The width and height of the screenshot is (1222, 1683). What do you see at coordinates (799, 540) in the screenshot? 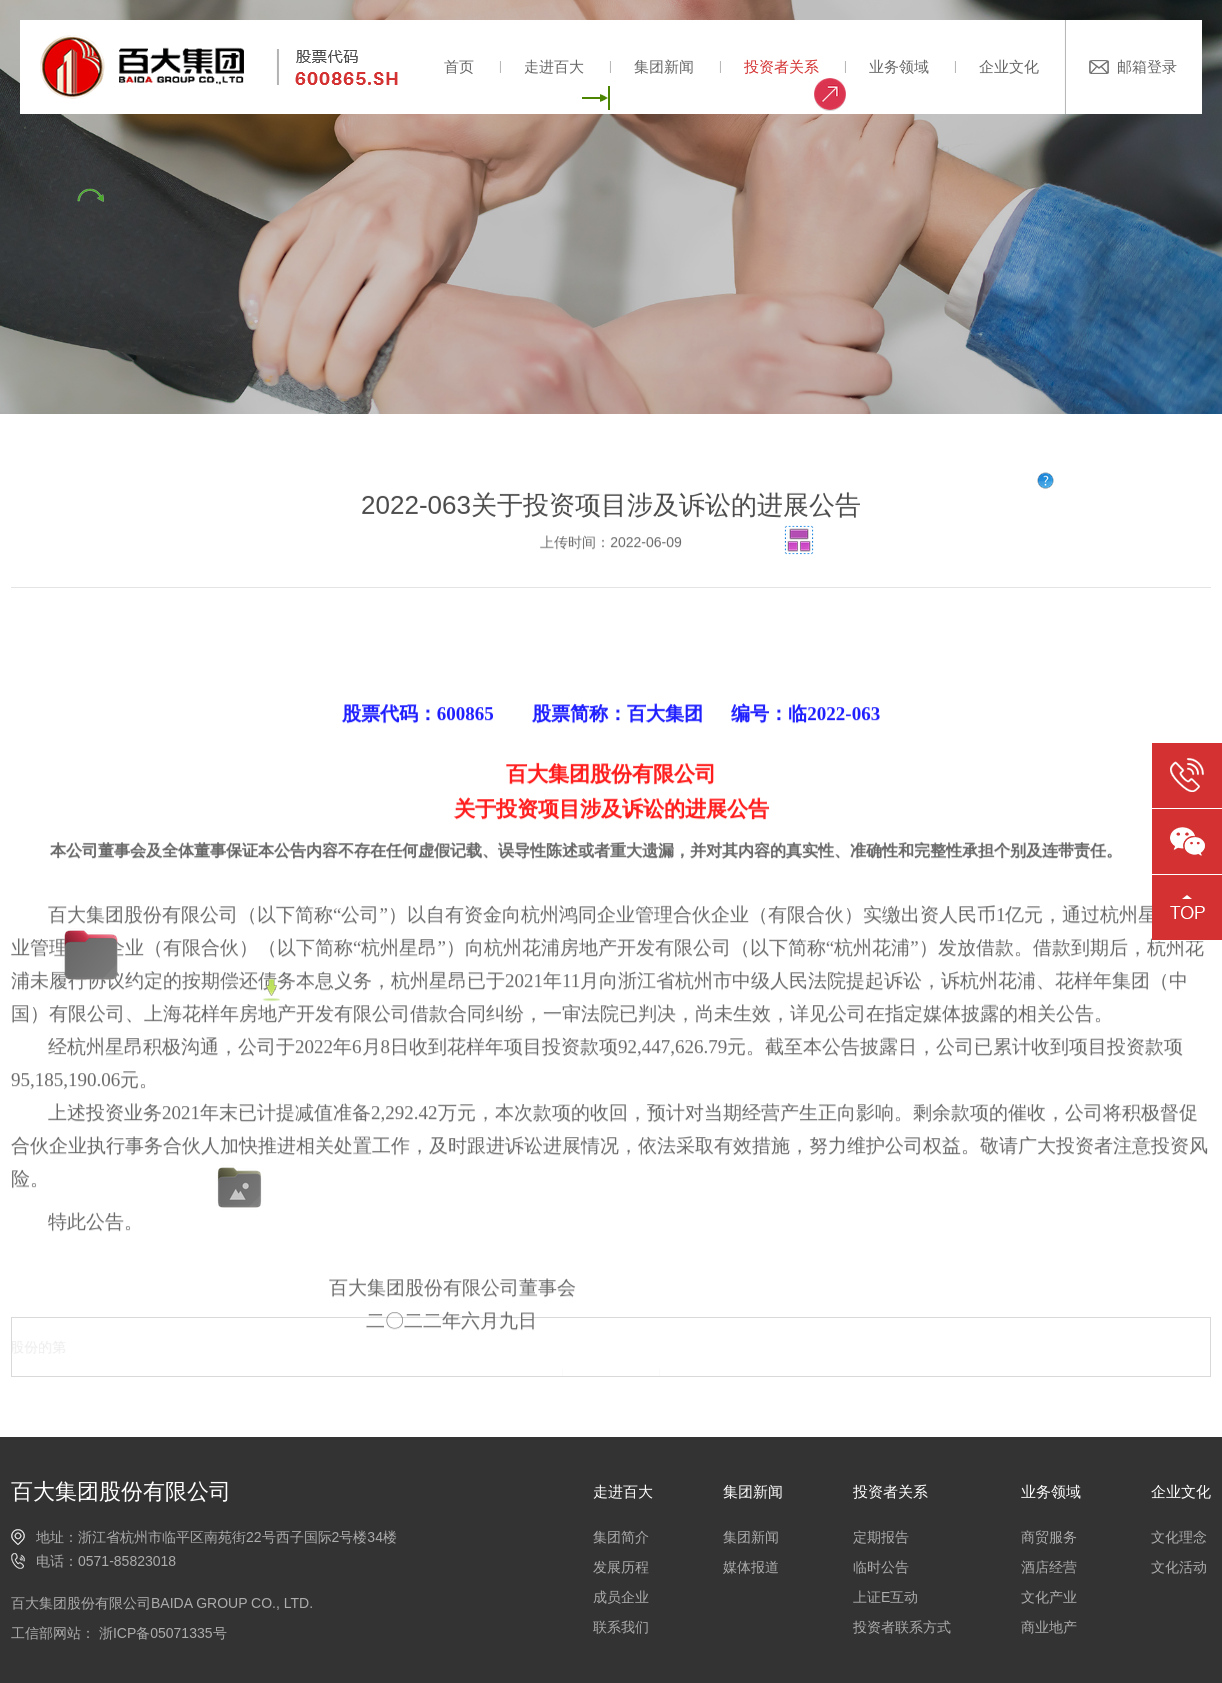
I see `select all items in the current view` at bounding box center [799, 540].